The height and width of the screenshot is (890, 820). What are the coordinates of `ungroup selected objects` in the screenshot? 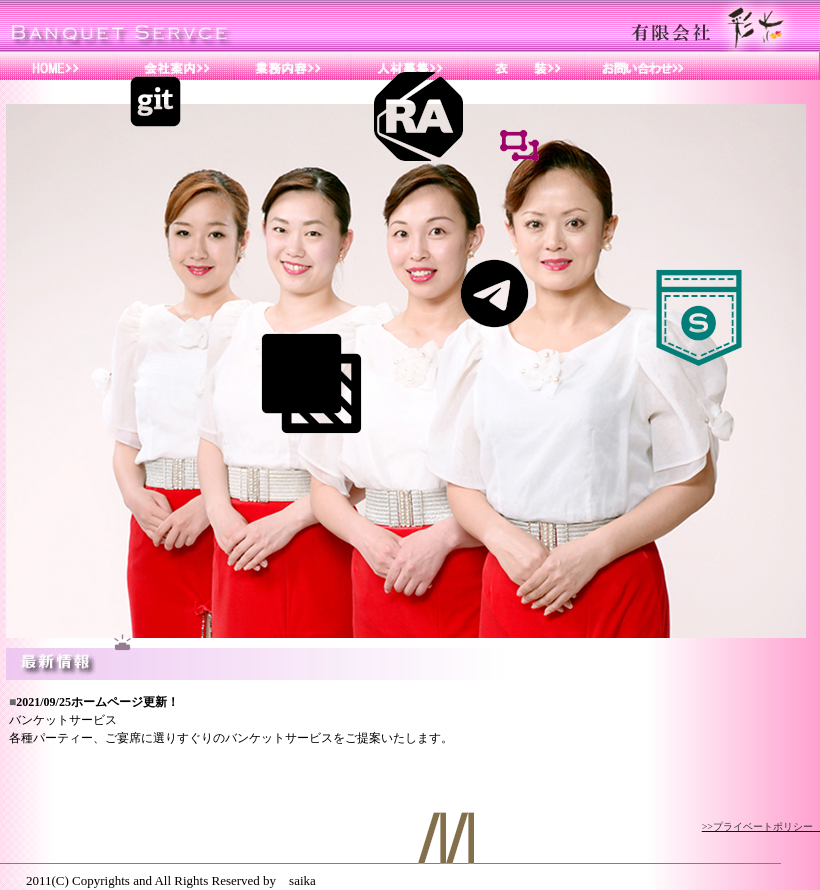 It's located at (519, 145).